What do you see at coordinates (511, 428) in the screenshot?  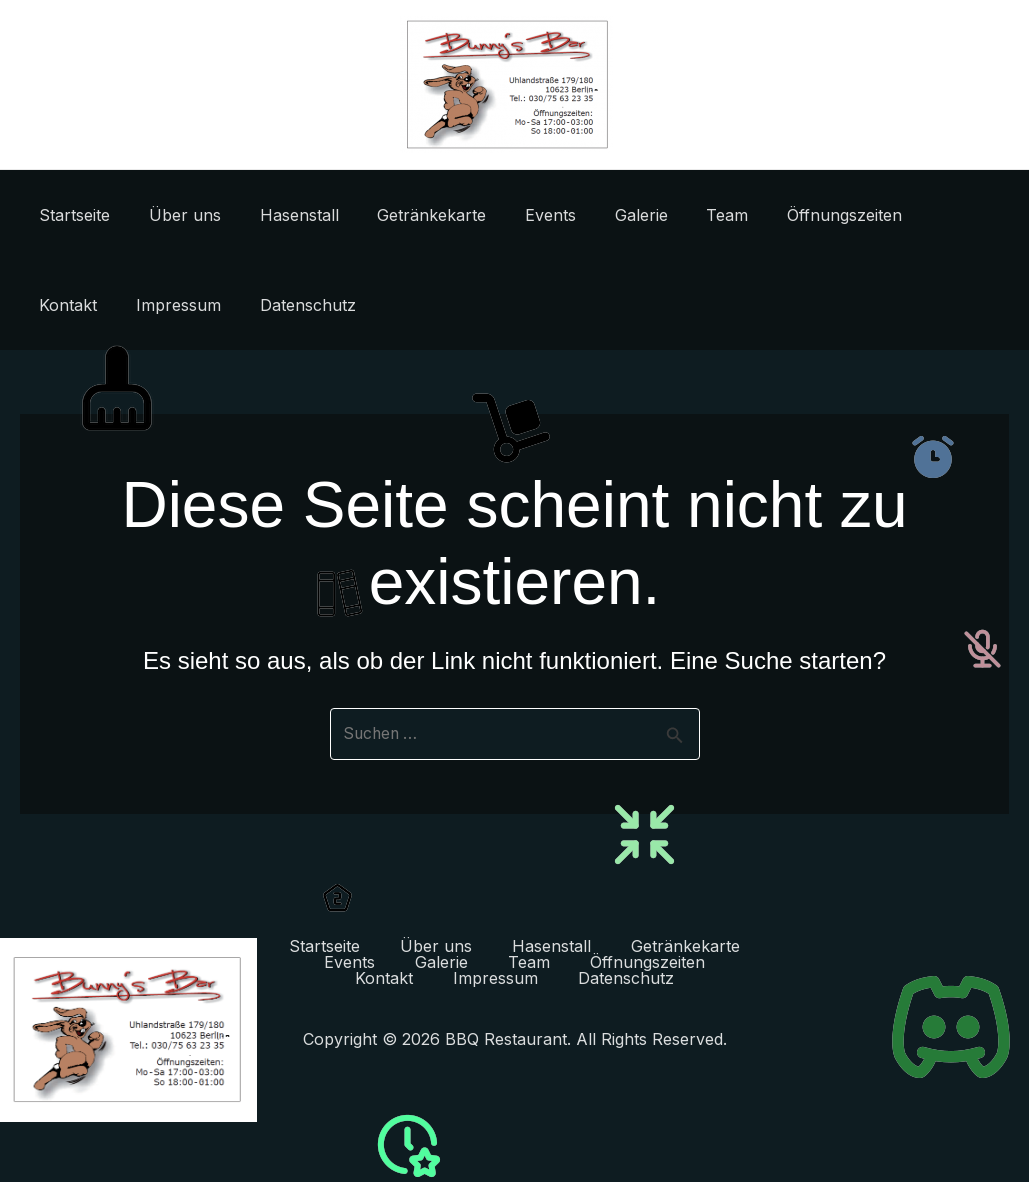 I see `shipping or delivery in progress` at bounding box center [511, 428].